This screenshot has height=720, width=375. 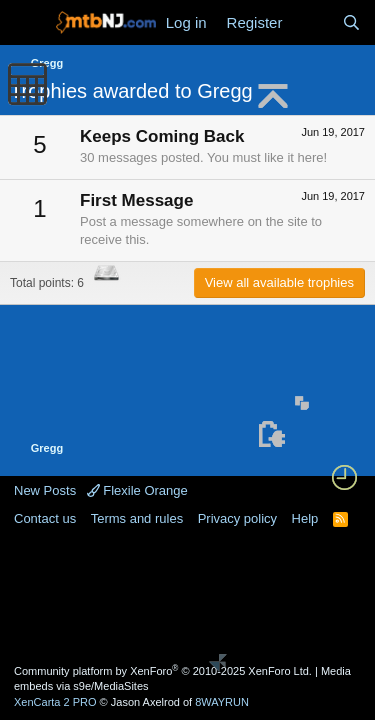 What do you see at coordinates (272, 434) in the screenshot?
I see `access power management settings` at bounding box center [272, 434].